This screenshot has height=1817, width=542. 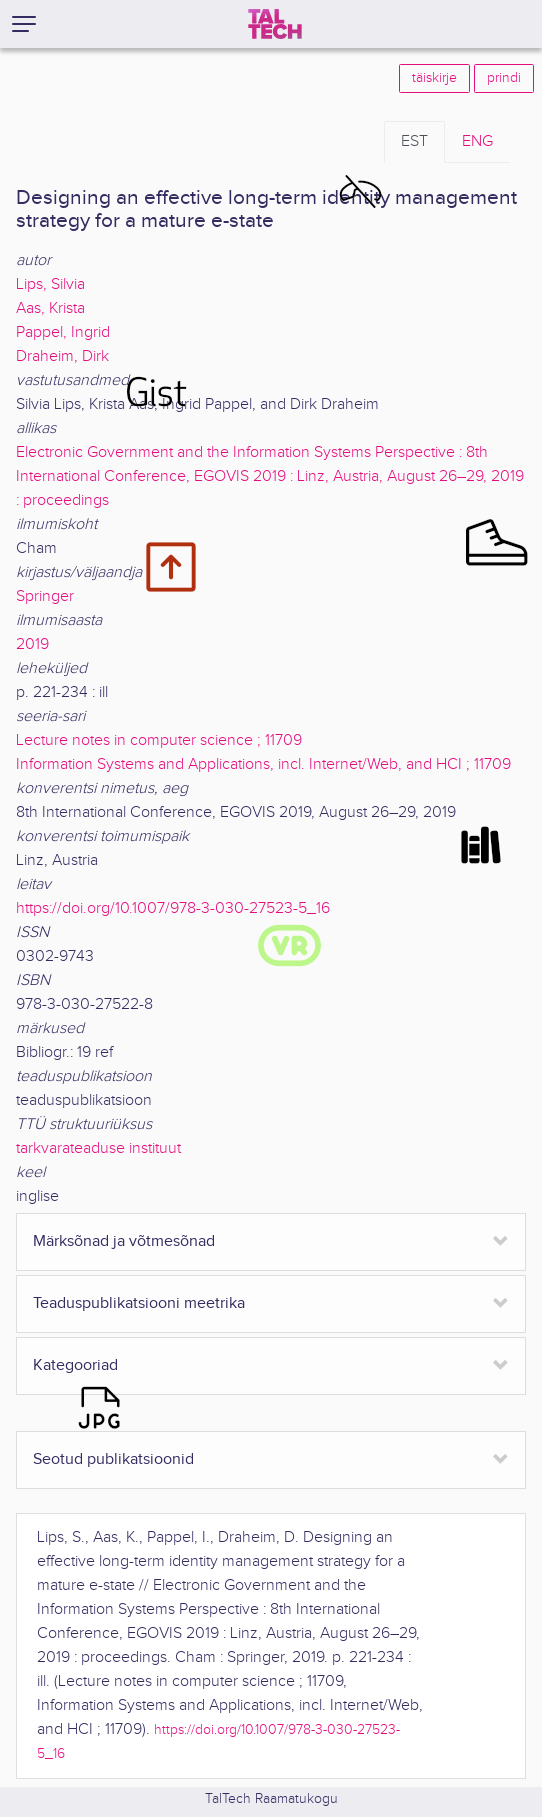 What do you see at coordinates (171, 567) in the screenshot?
I see `upload a file or content` at bounding box center [171, 567].